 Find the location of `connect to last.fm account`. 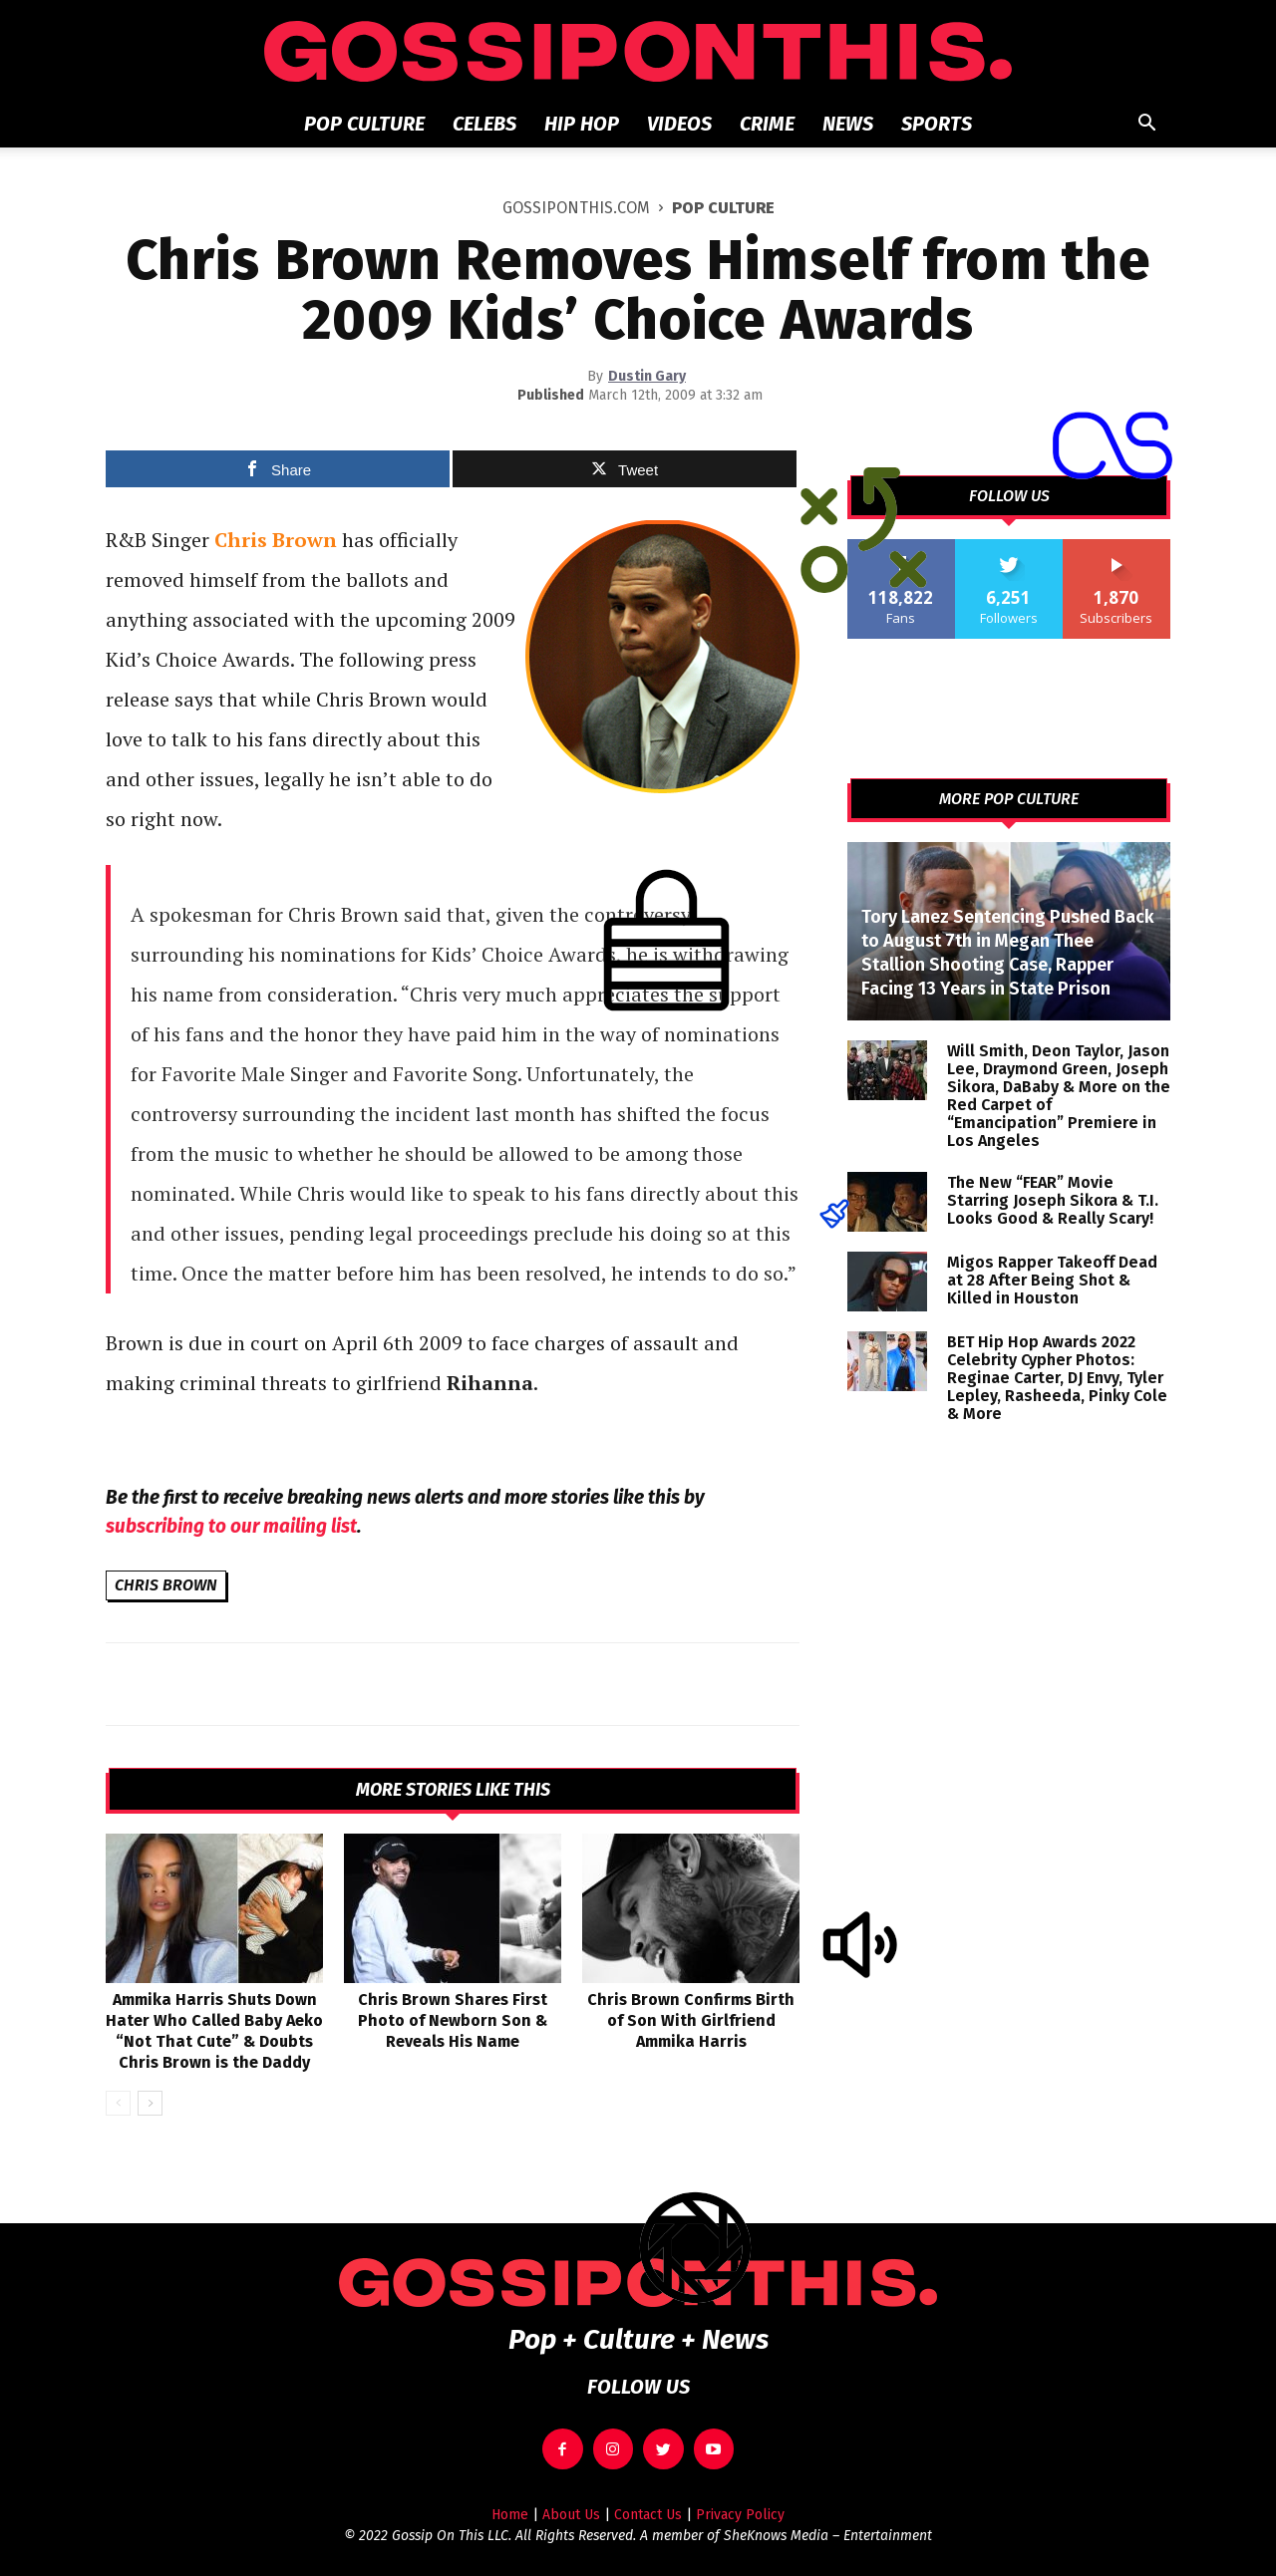

connect to last.fm account is located at coordinates (1113, 443).